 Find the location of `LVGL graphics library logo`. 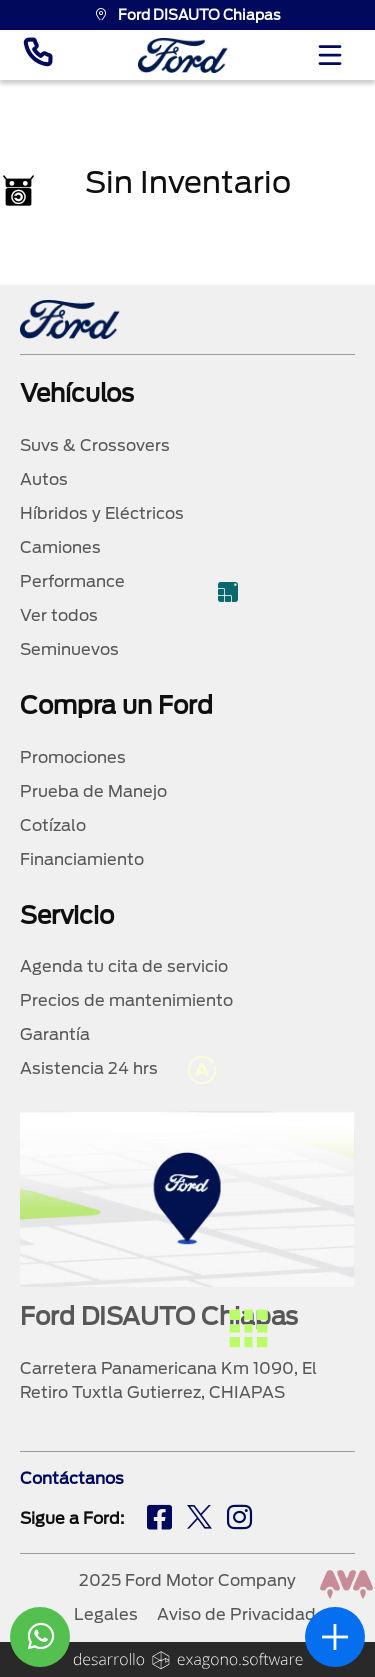

LVGL graphics library logo is located at coordinates (228, 592).